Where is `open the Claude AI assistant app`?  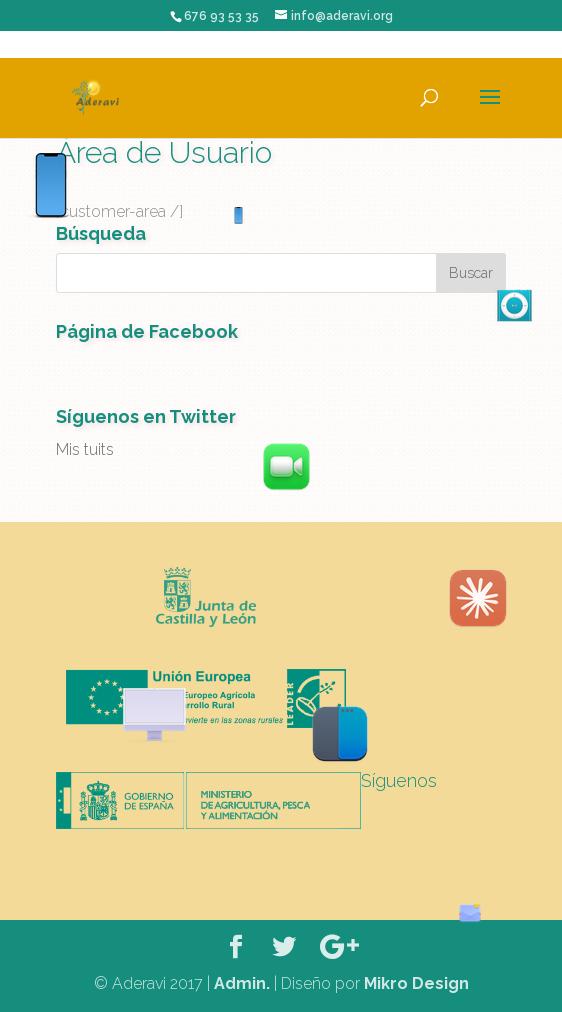
open the Claude AI assistant app is located at coordinates (478, 598).